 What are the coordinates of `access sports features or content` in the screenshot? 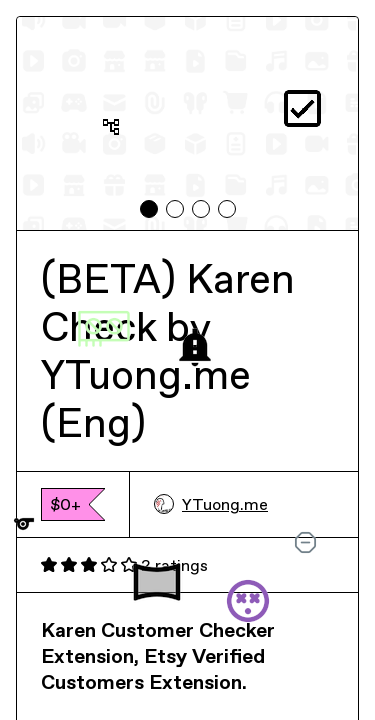 It's located at (24, 524).